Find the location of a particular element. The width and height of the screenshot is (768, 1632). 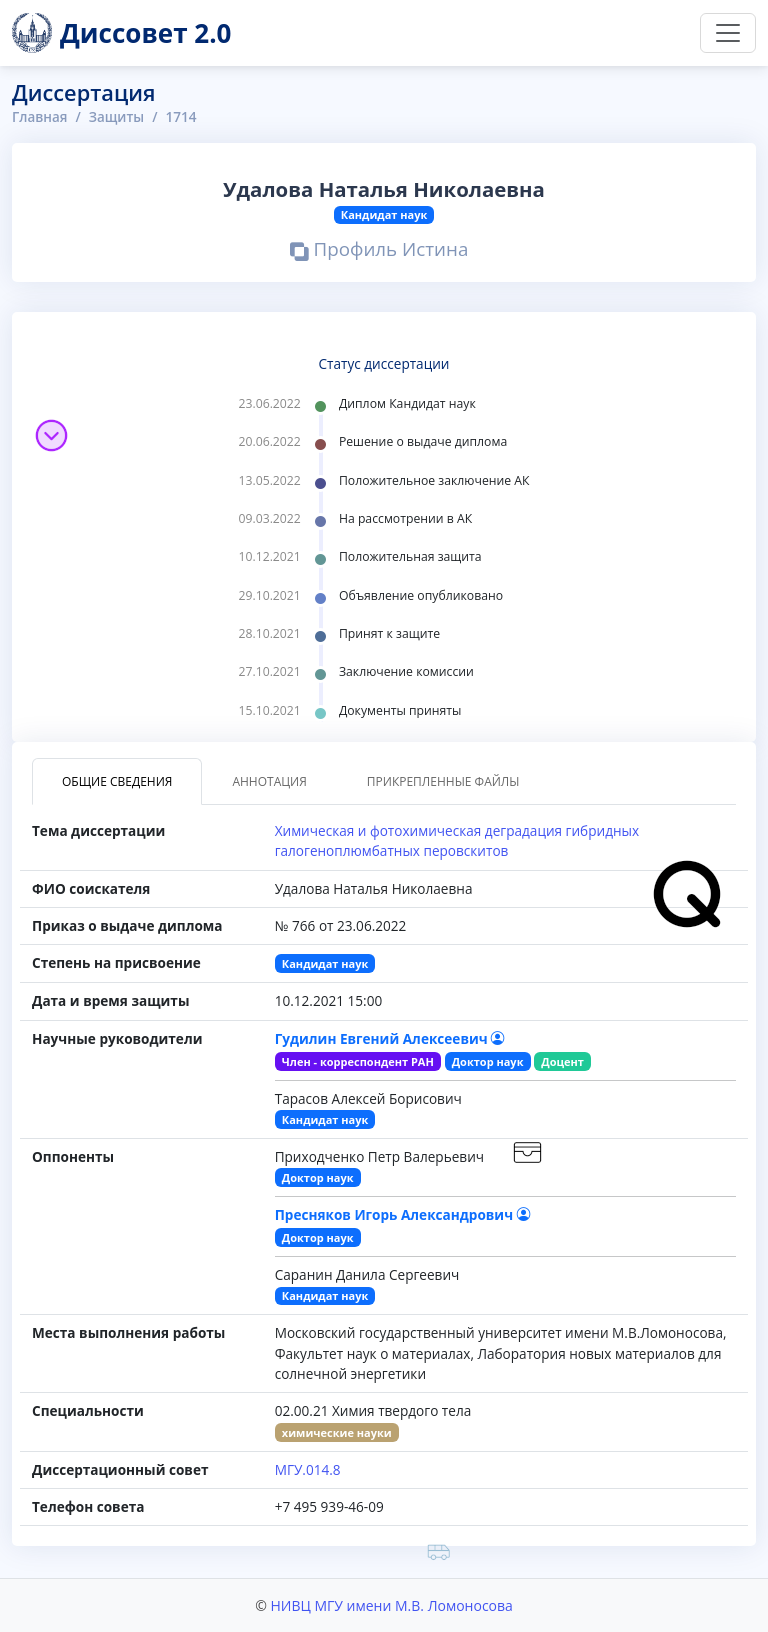

track delivery or shipping status is located at coordinates (438, 1552).